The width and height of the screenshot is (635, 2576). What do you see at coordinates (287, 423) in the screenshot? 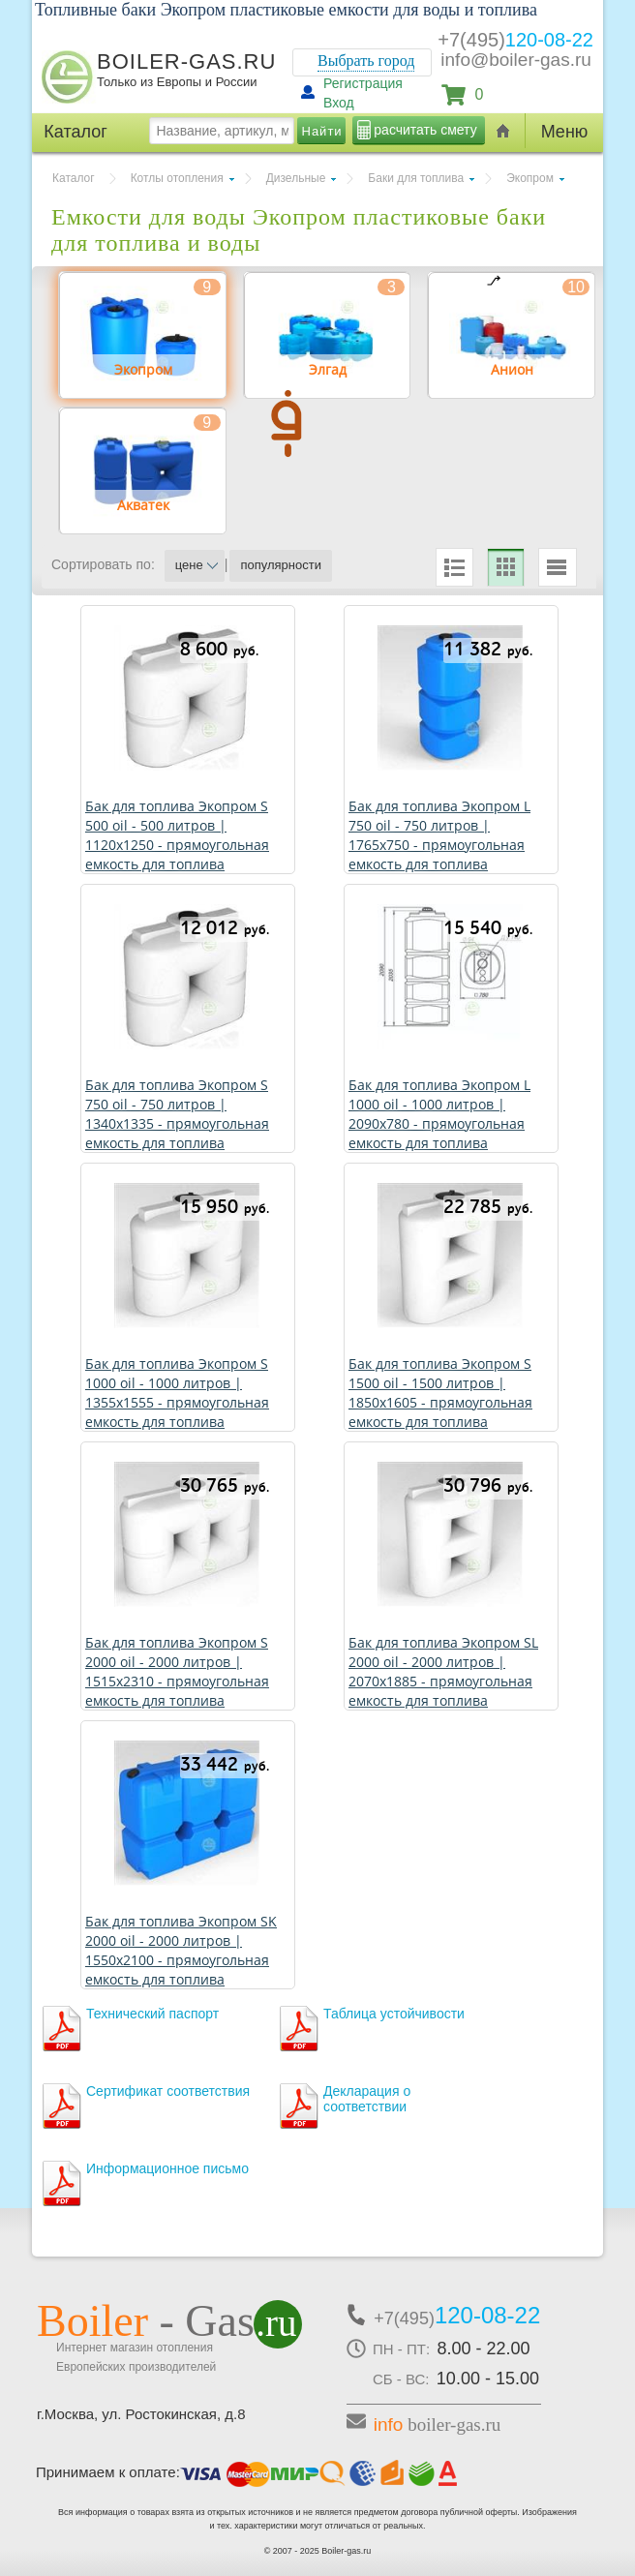
I see `indicates Afghan afghani currency` at bounding box center [287, 423].